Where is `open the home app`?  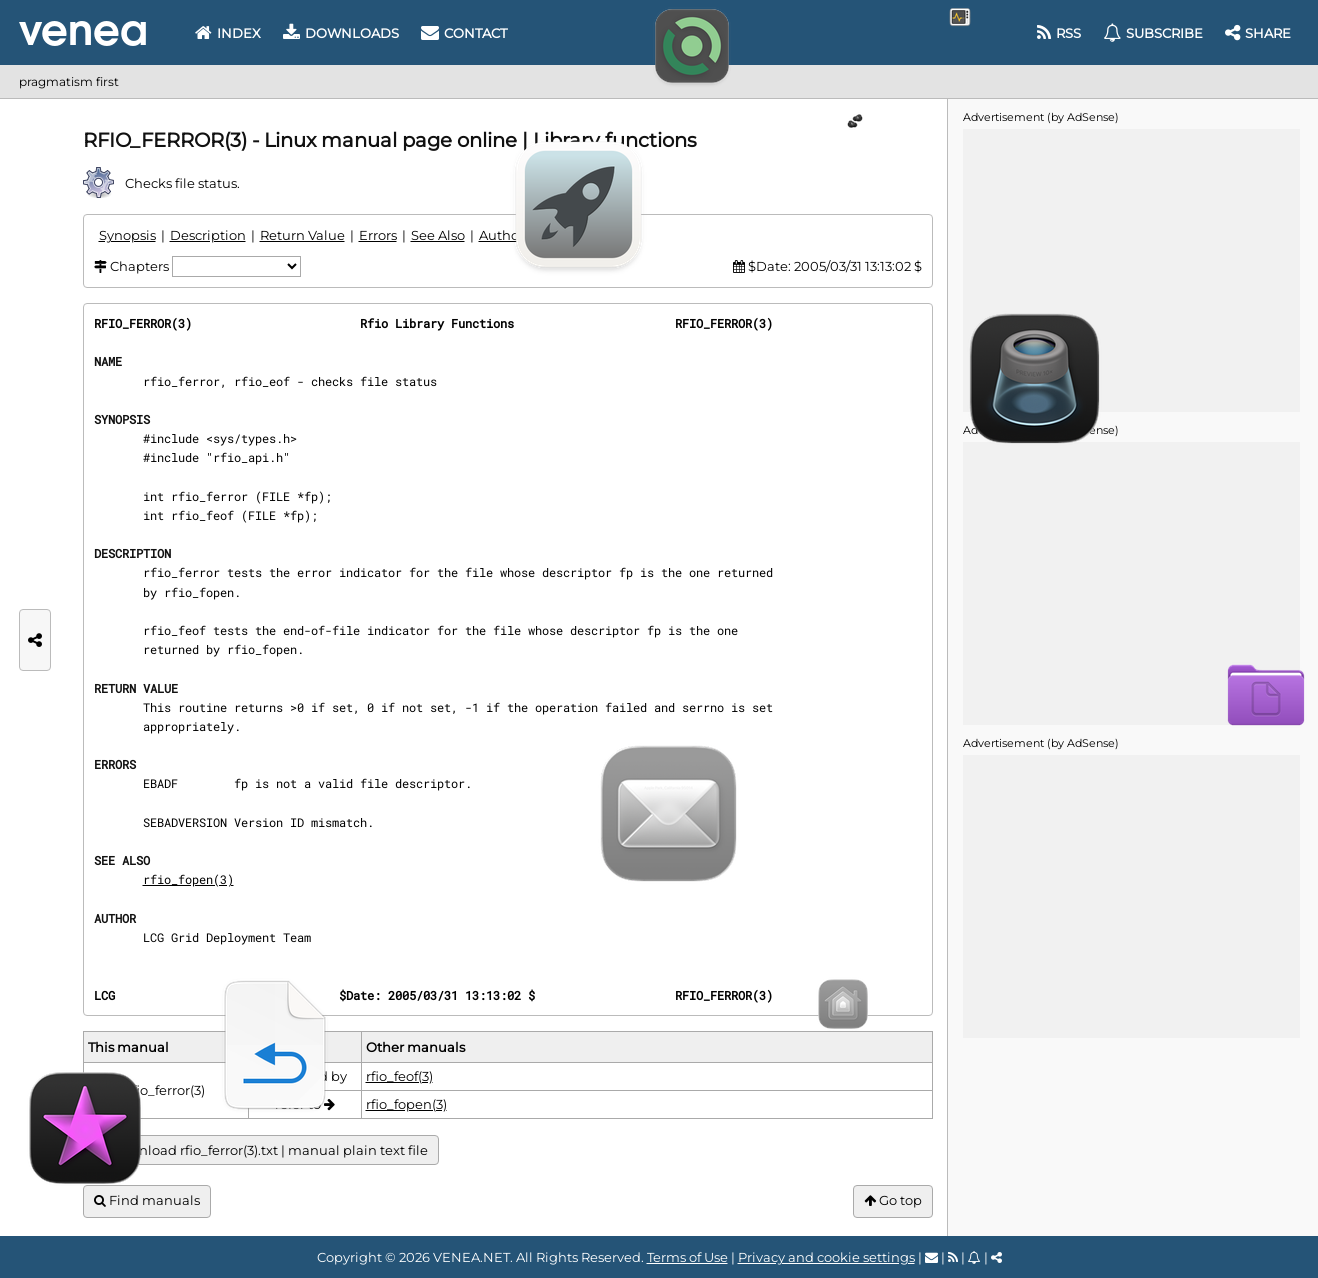
open the home app is located at coordinates (843, 1004).